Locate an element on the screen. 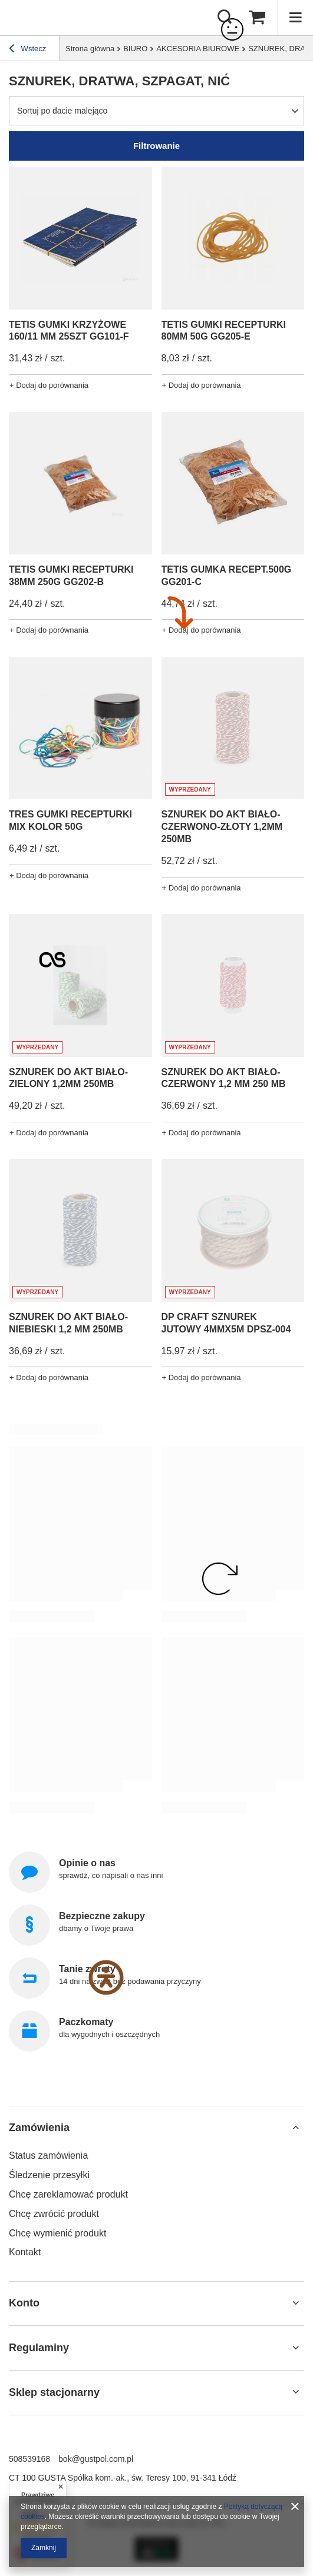 This screenshot has height=2576, width=313. connect to Last.fm account is located at coordinates (52, 959).